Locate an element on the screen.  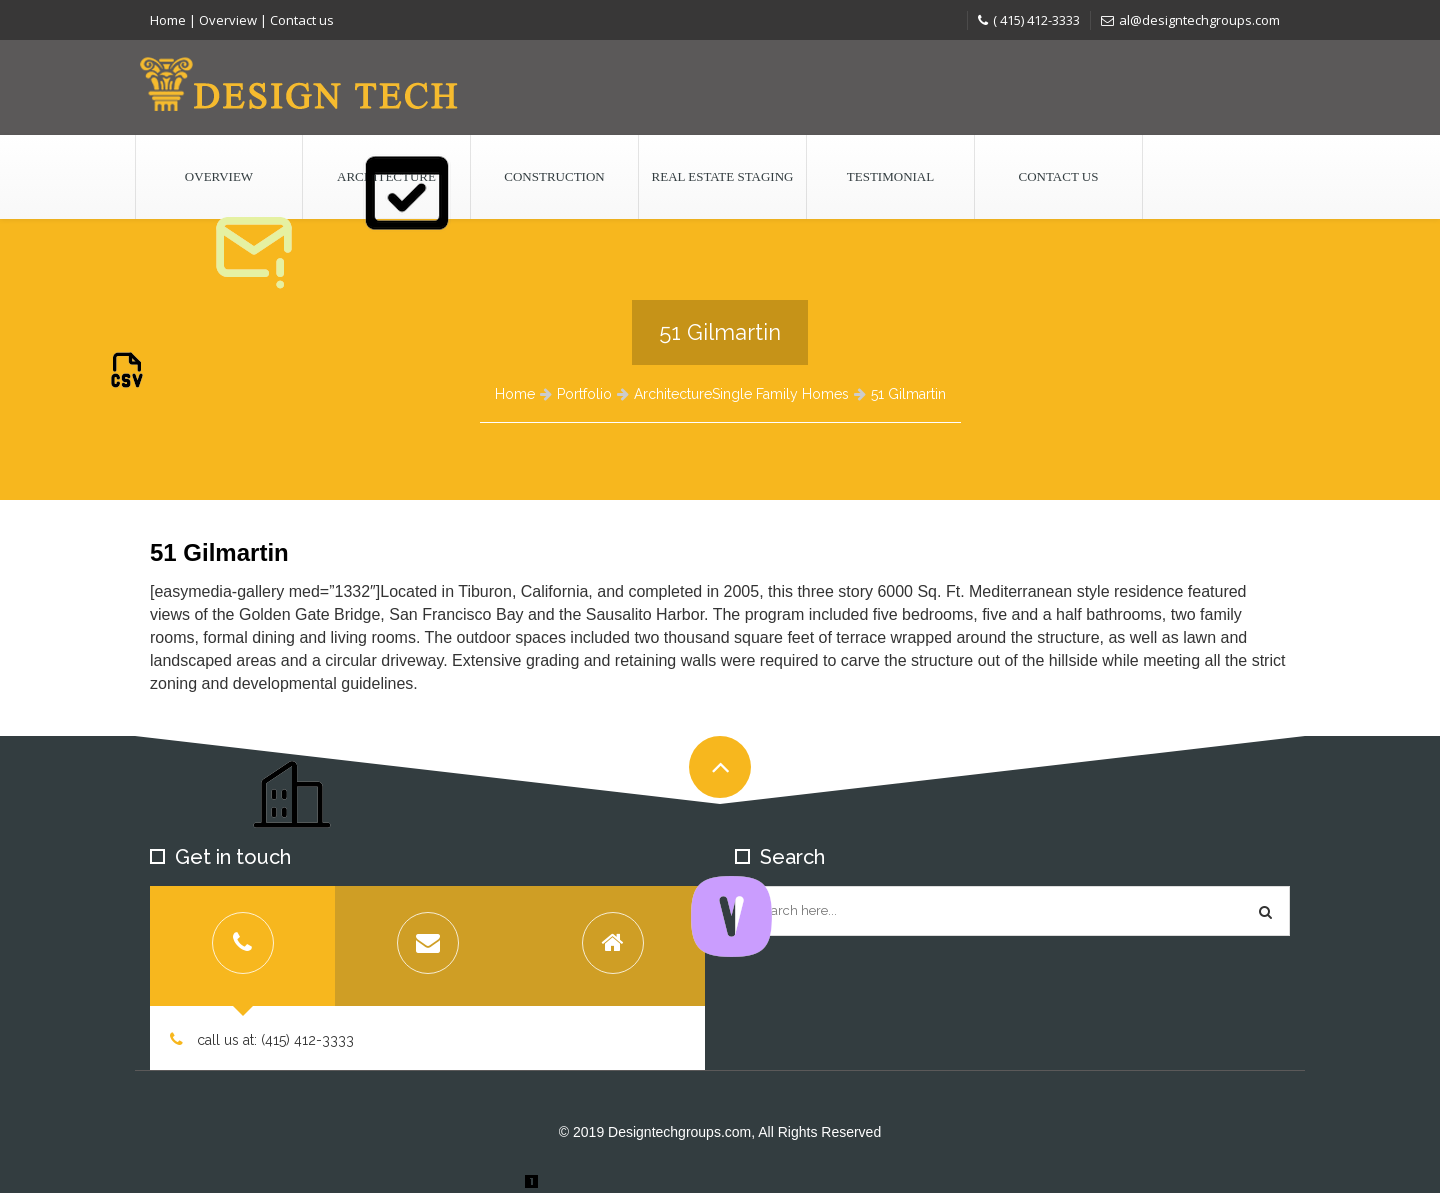
select option one or first item is located at coordinates (531, 1181).